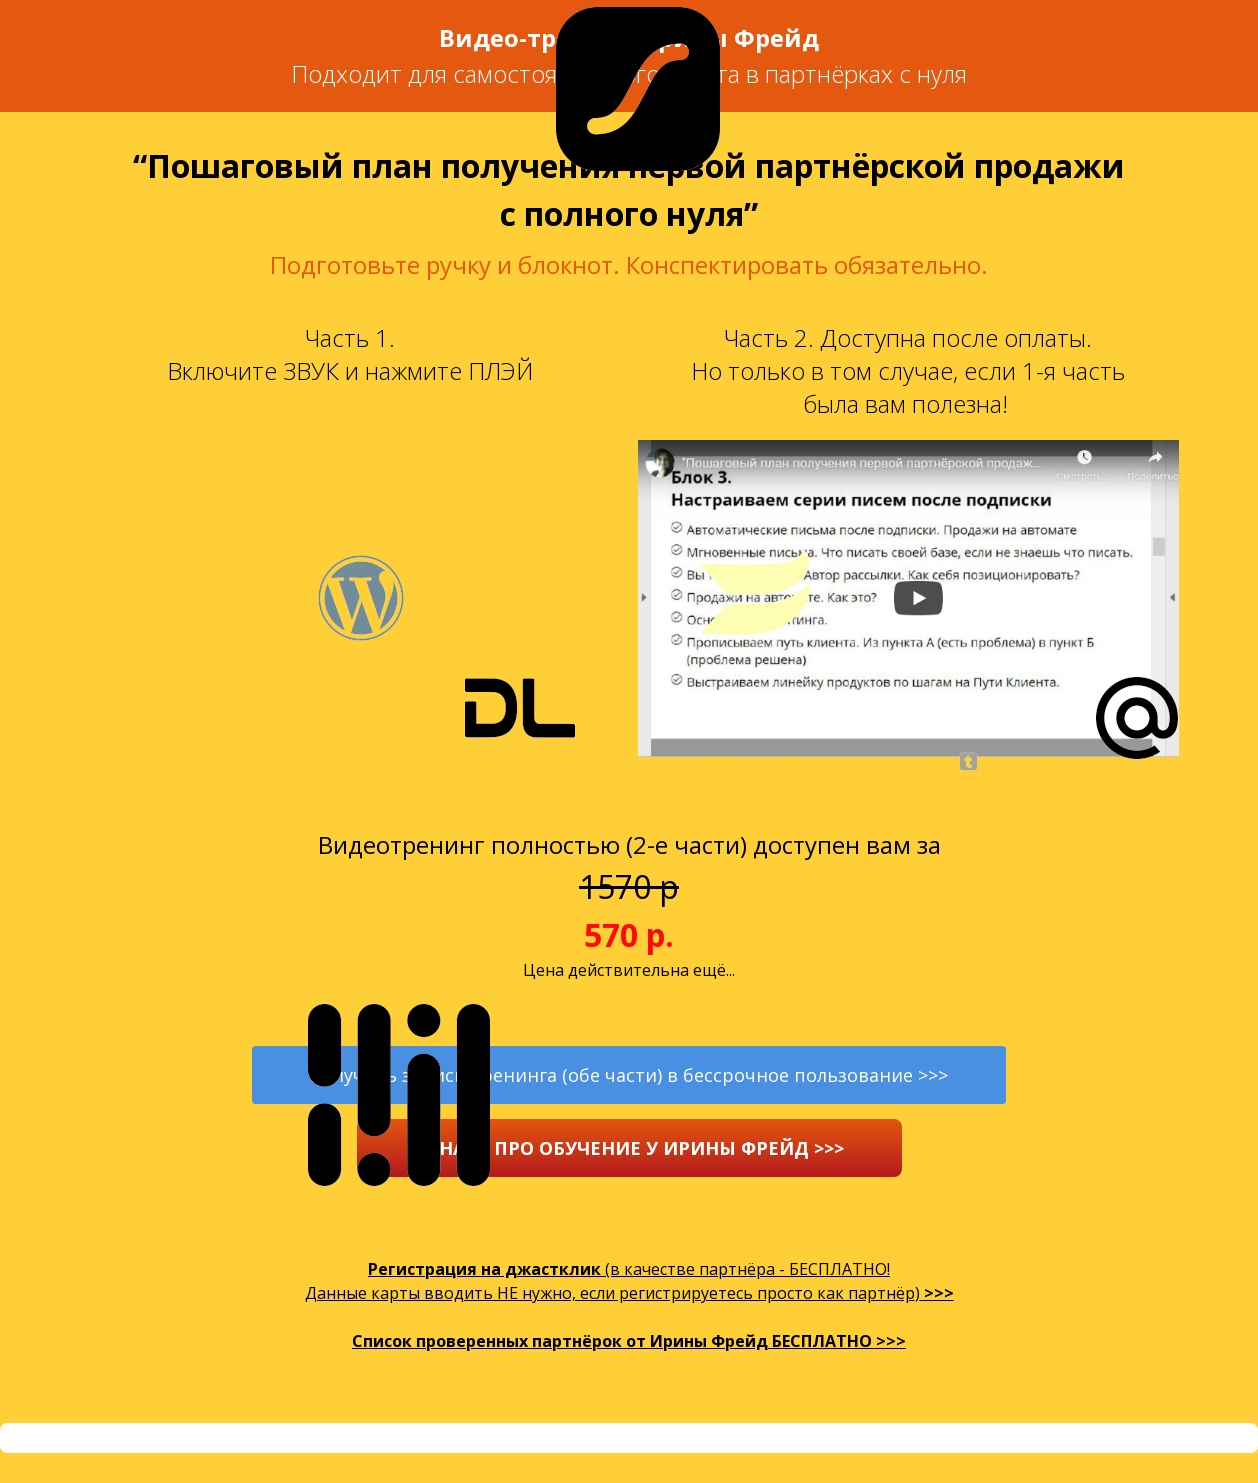  I want to click on wordpress logo, so click(361, 598).